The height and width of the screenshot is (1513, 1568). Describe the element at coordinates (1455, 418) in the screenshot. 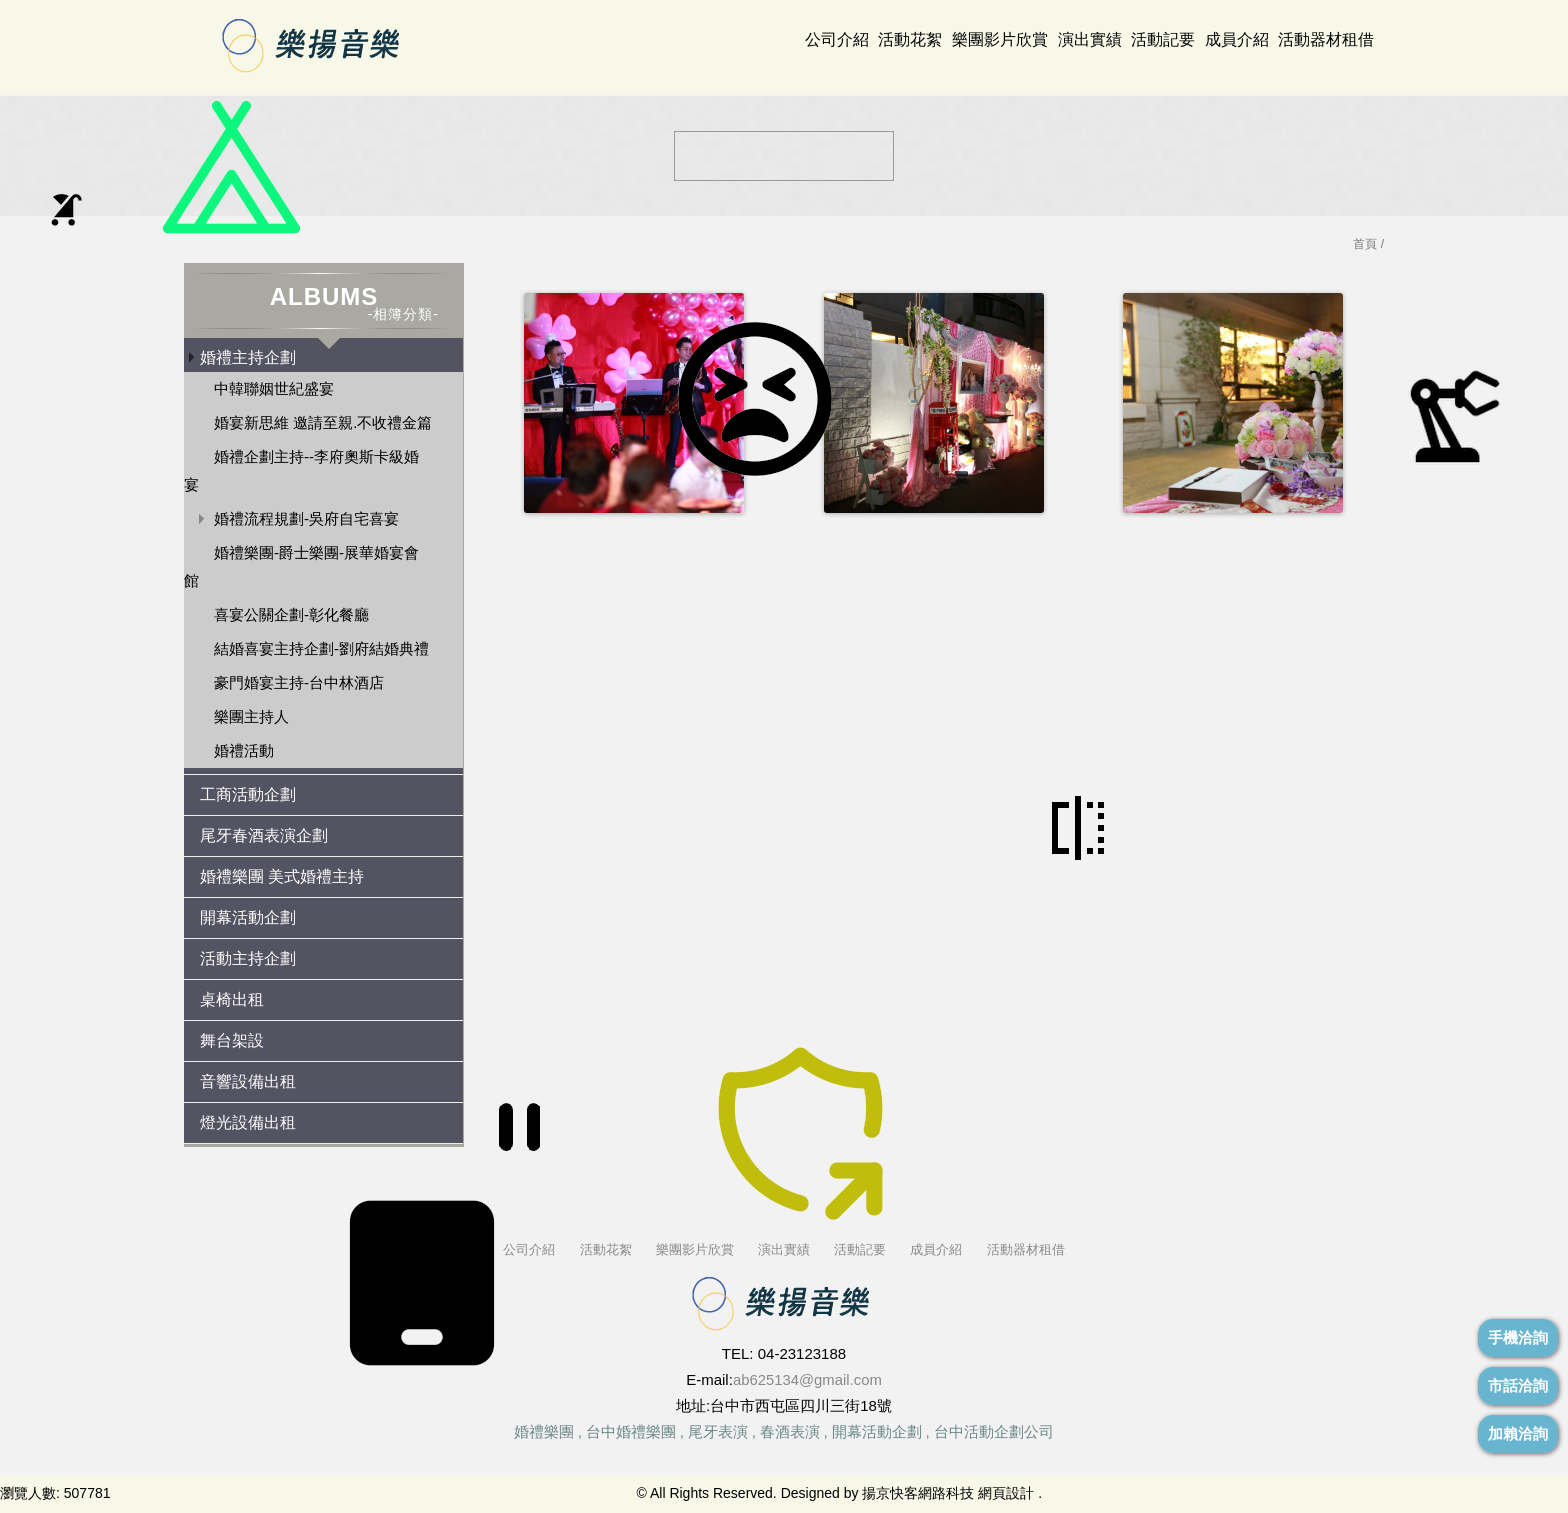

I see `access manufacturing or industrial settings` at that location.